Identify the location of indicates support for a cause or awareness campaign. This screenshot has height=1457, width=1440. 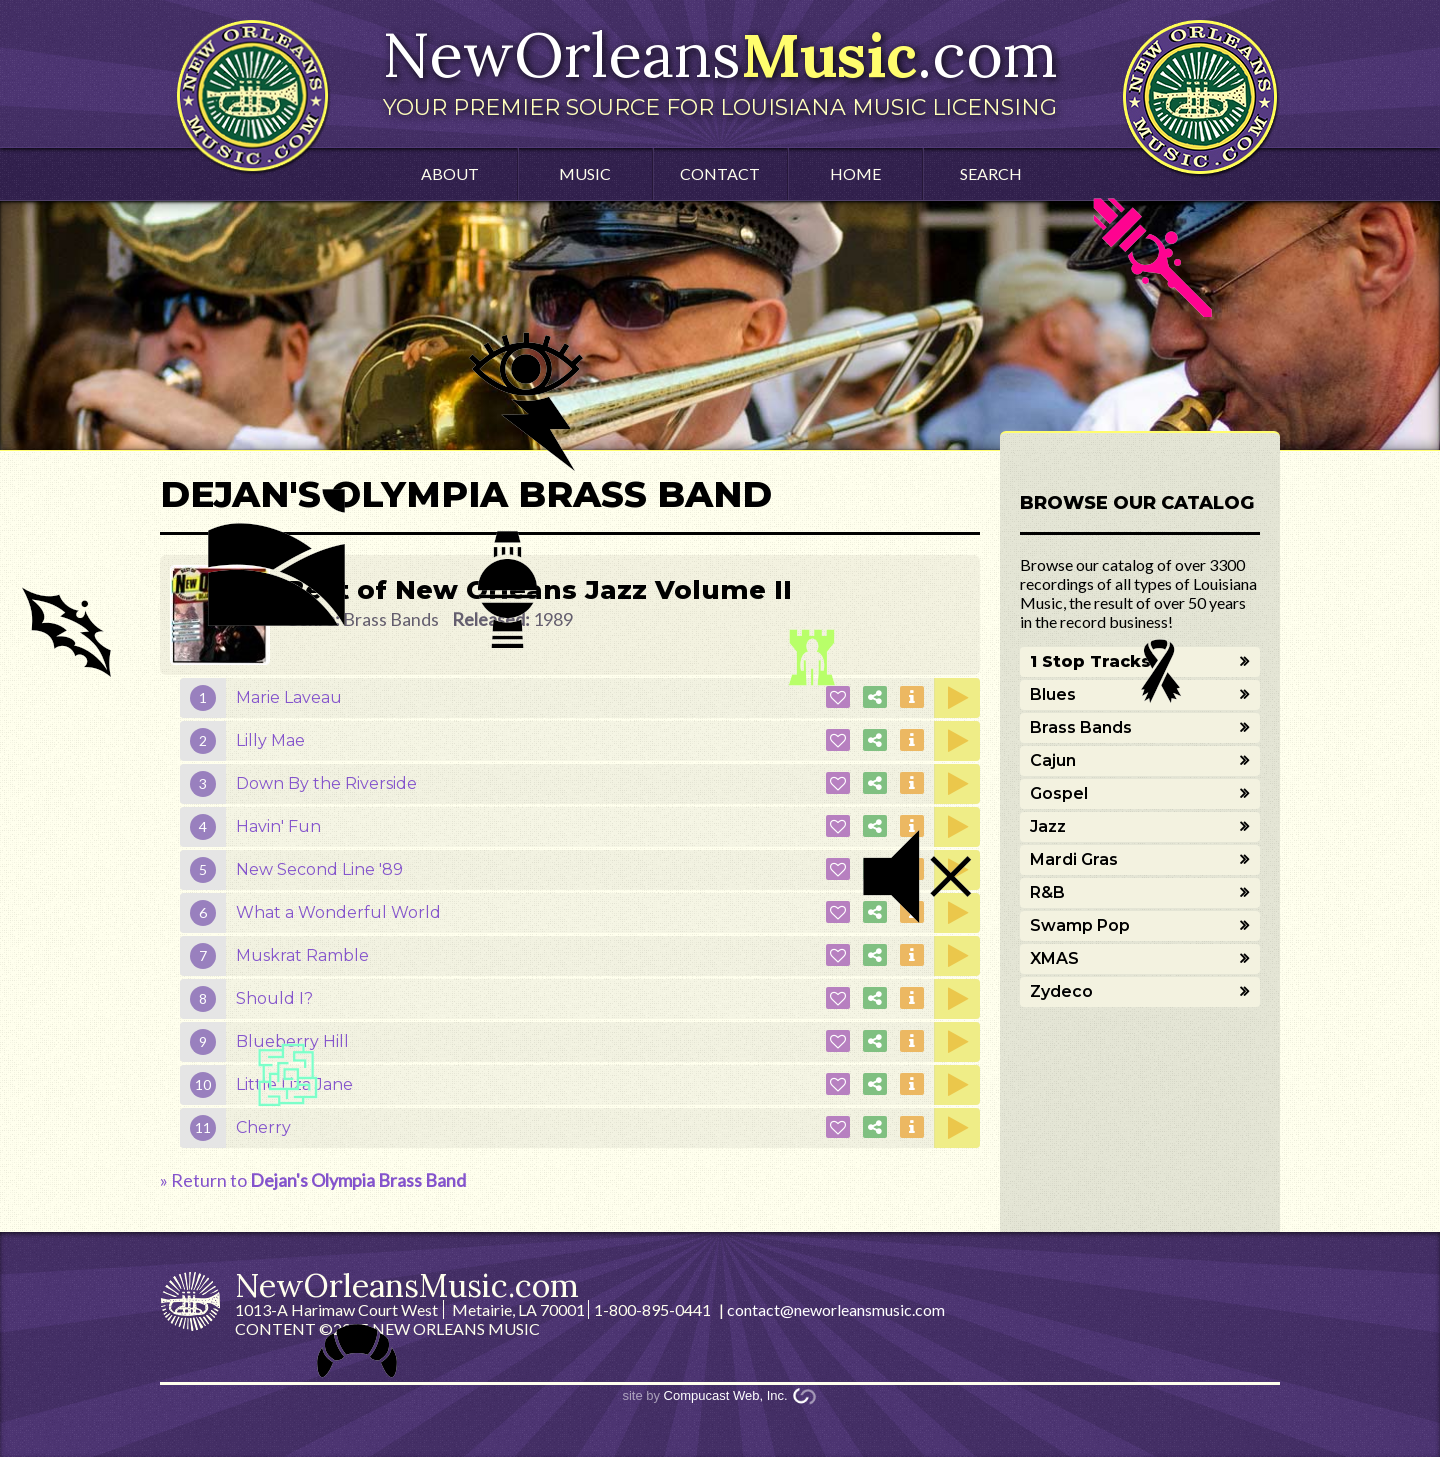
(1160, 671).